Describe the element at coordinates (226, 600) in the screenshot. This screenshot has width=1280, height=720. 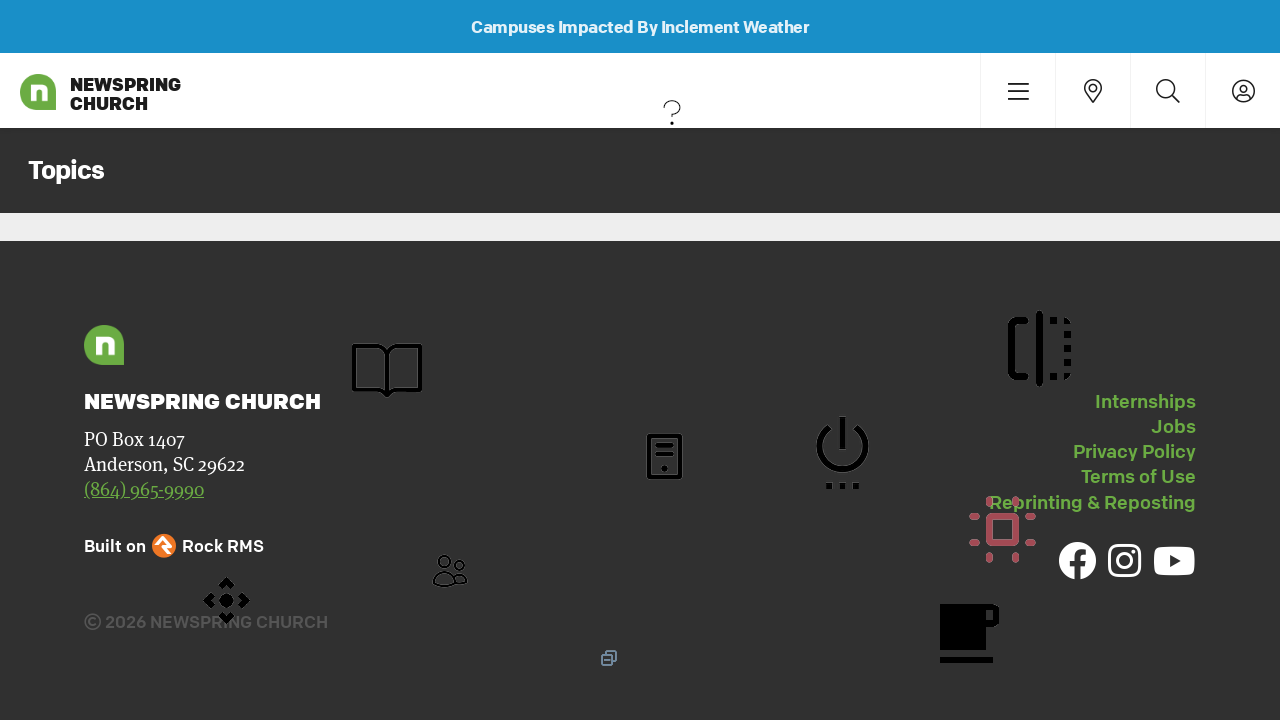
I see `pan or move camera position` at that location.